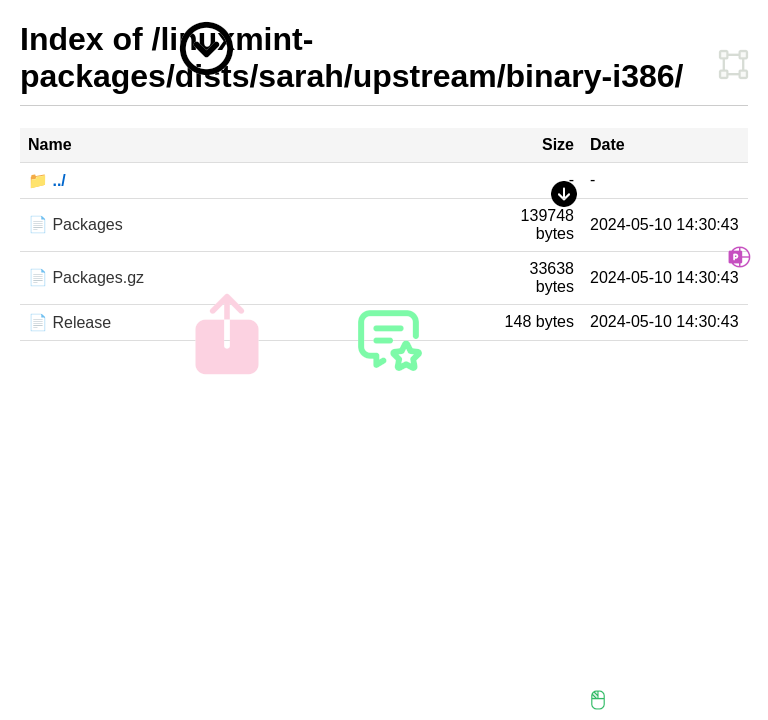 This screenshot has height=720, width=768. Describe the element at coordinates (564, 194) in the screenshot. I see `download a file or content` at that location.